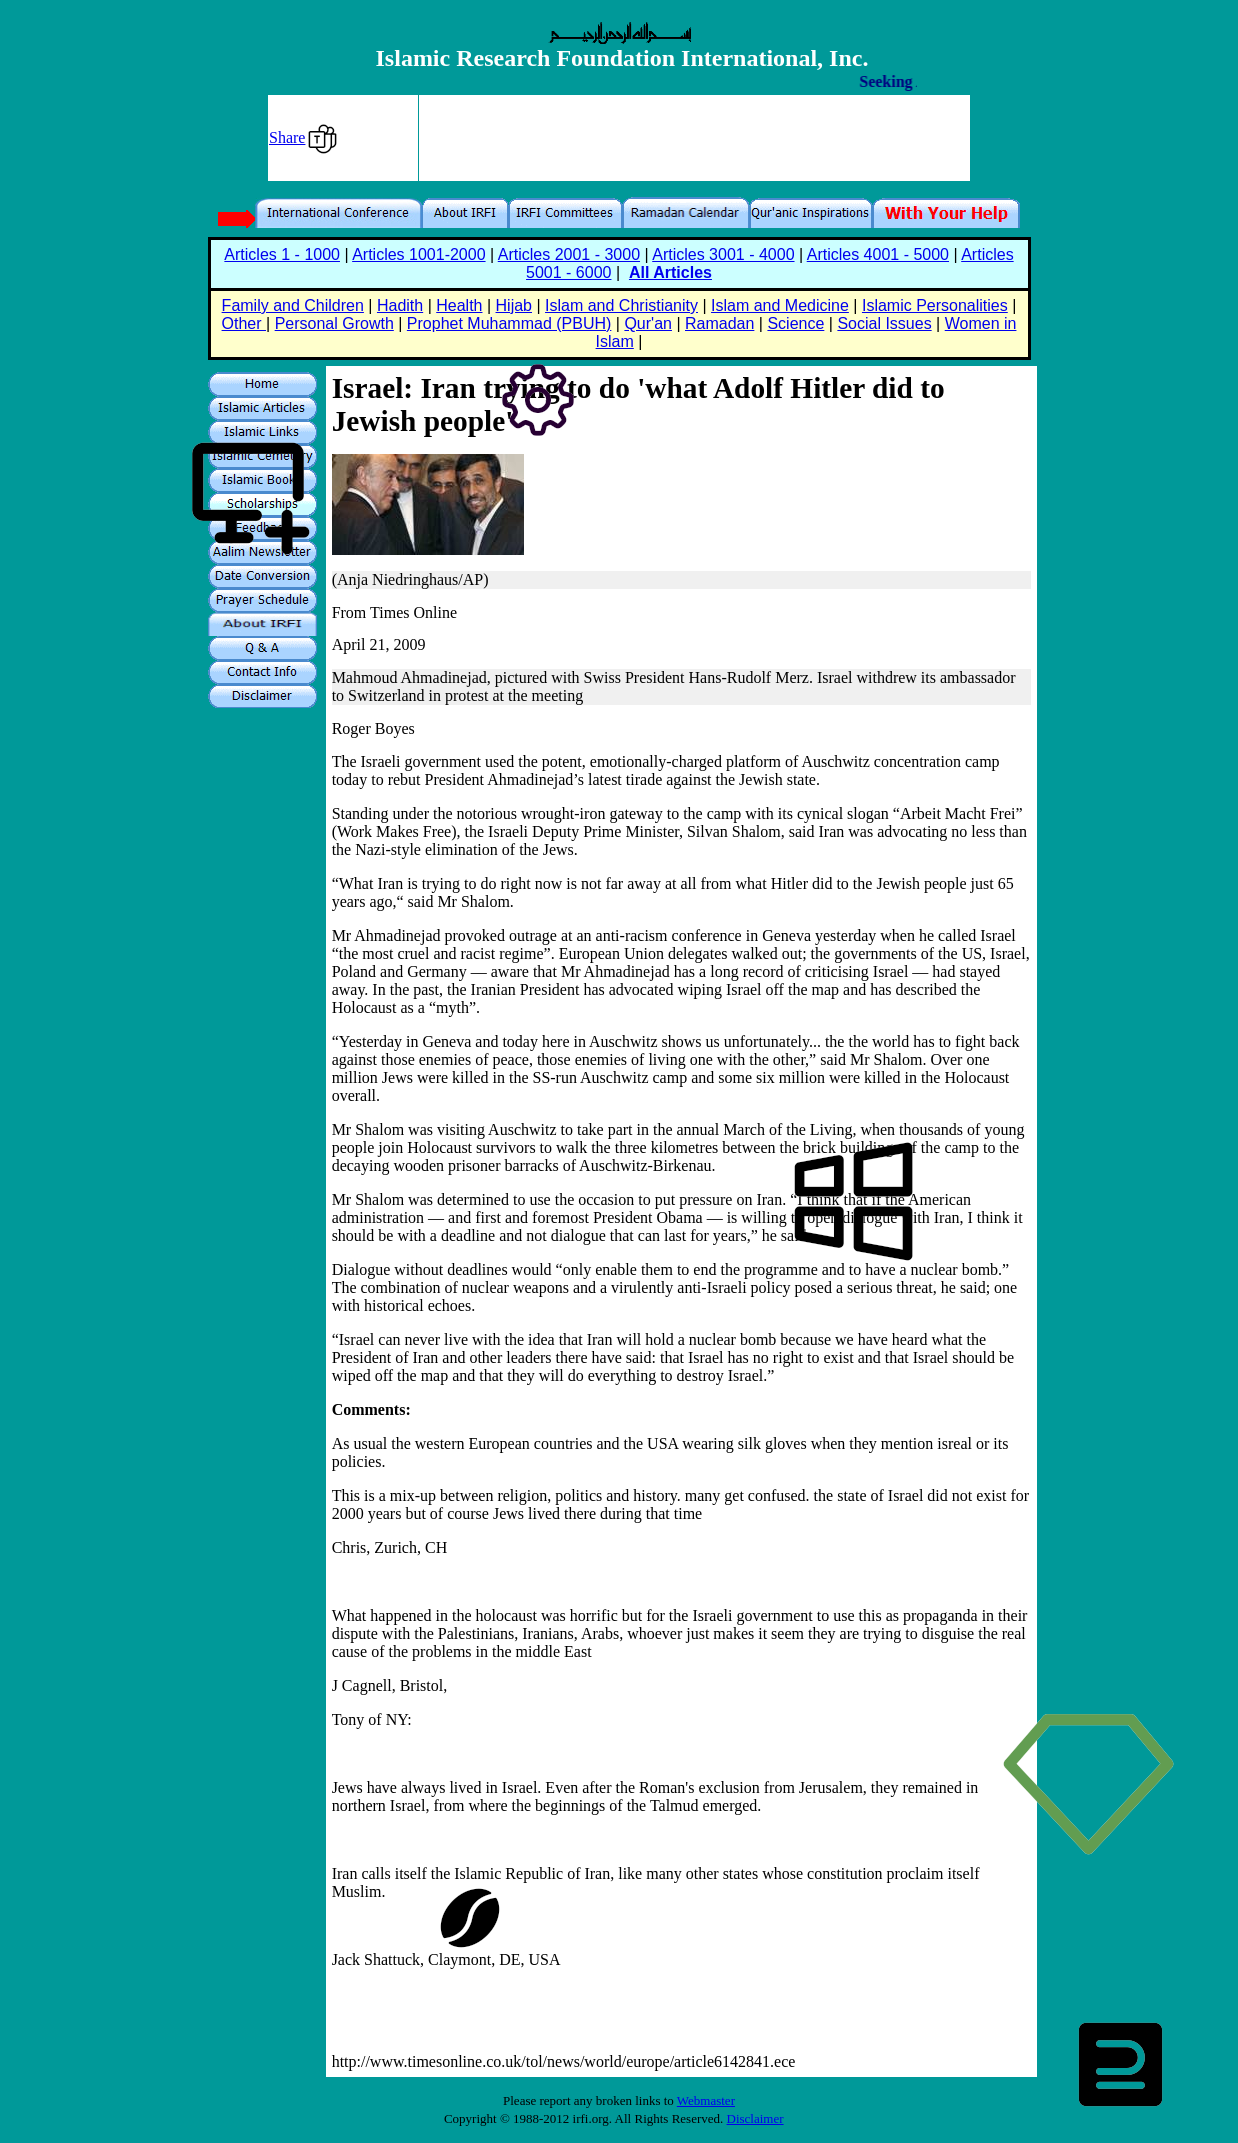 This screenshot has height=2143, width=1238. I want to click on add a new desktop or monitor, so click(248, 493).